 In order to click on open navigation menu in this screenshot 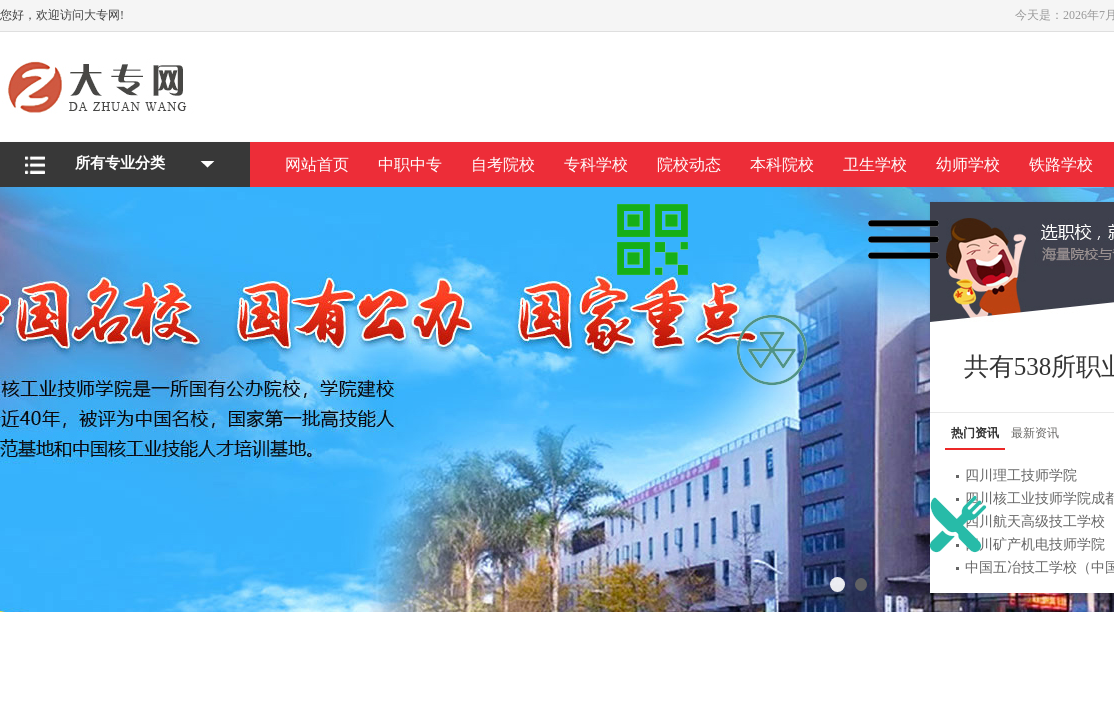, I will do `click(903, 239)`.